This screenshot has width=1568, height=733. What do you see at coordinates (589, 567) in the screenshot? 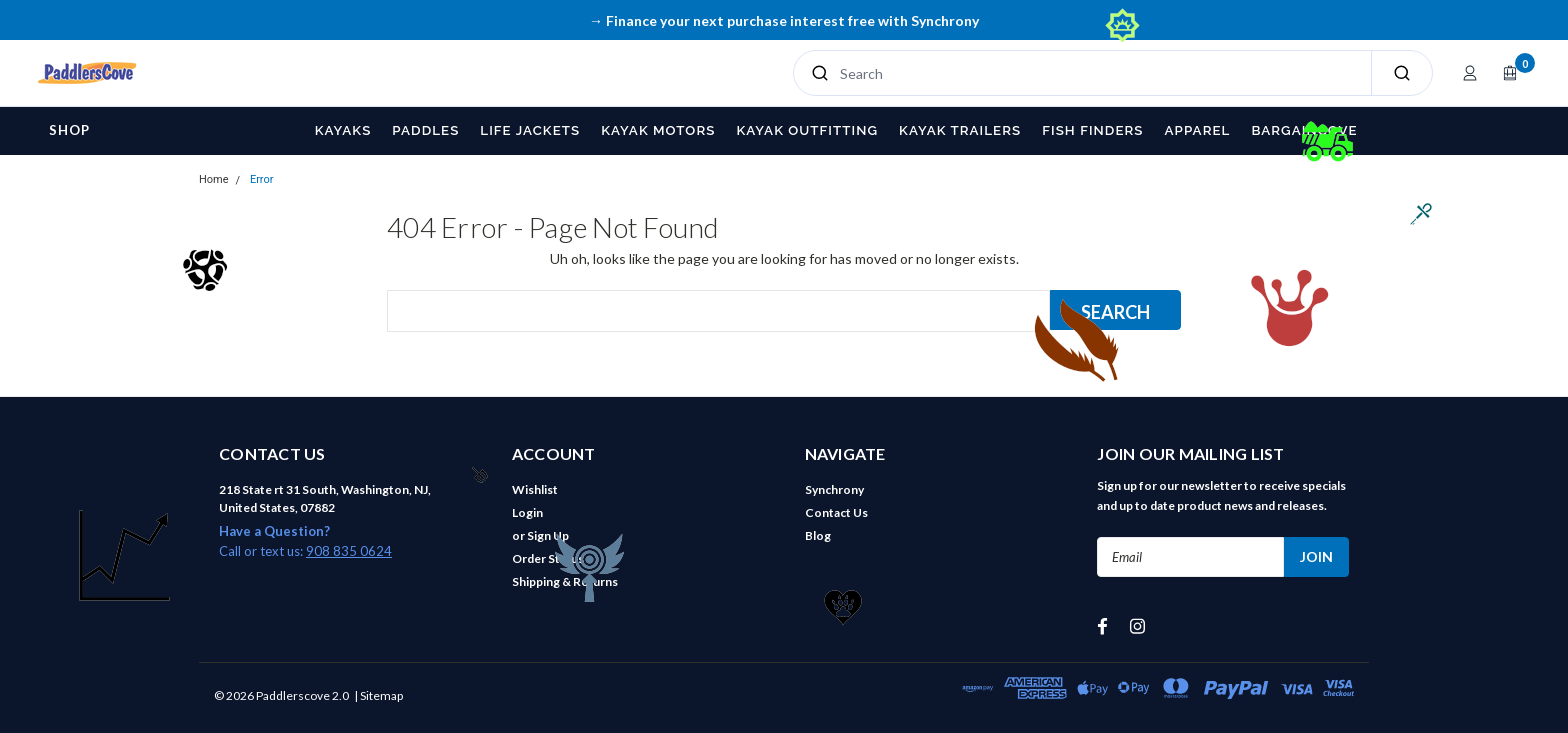
I see `track a moving objective or target` at bounding box center [589, 567].